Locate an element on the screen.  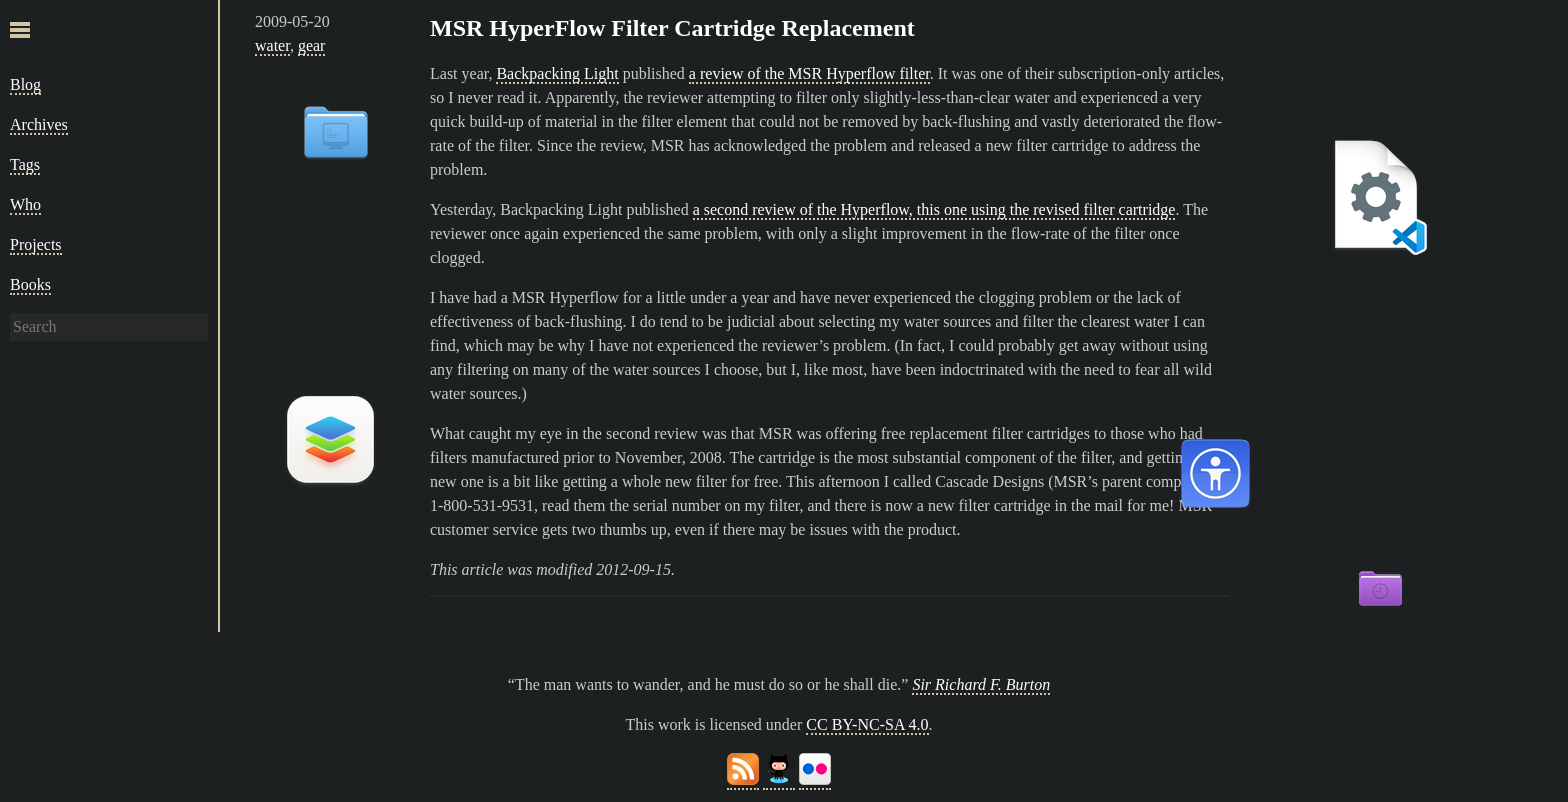
open configuration settings is located at coordinates (1376, 197).